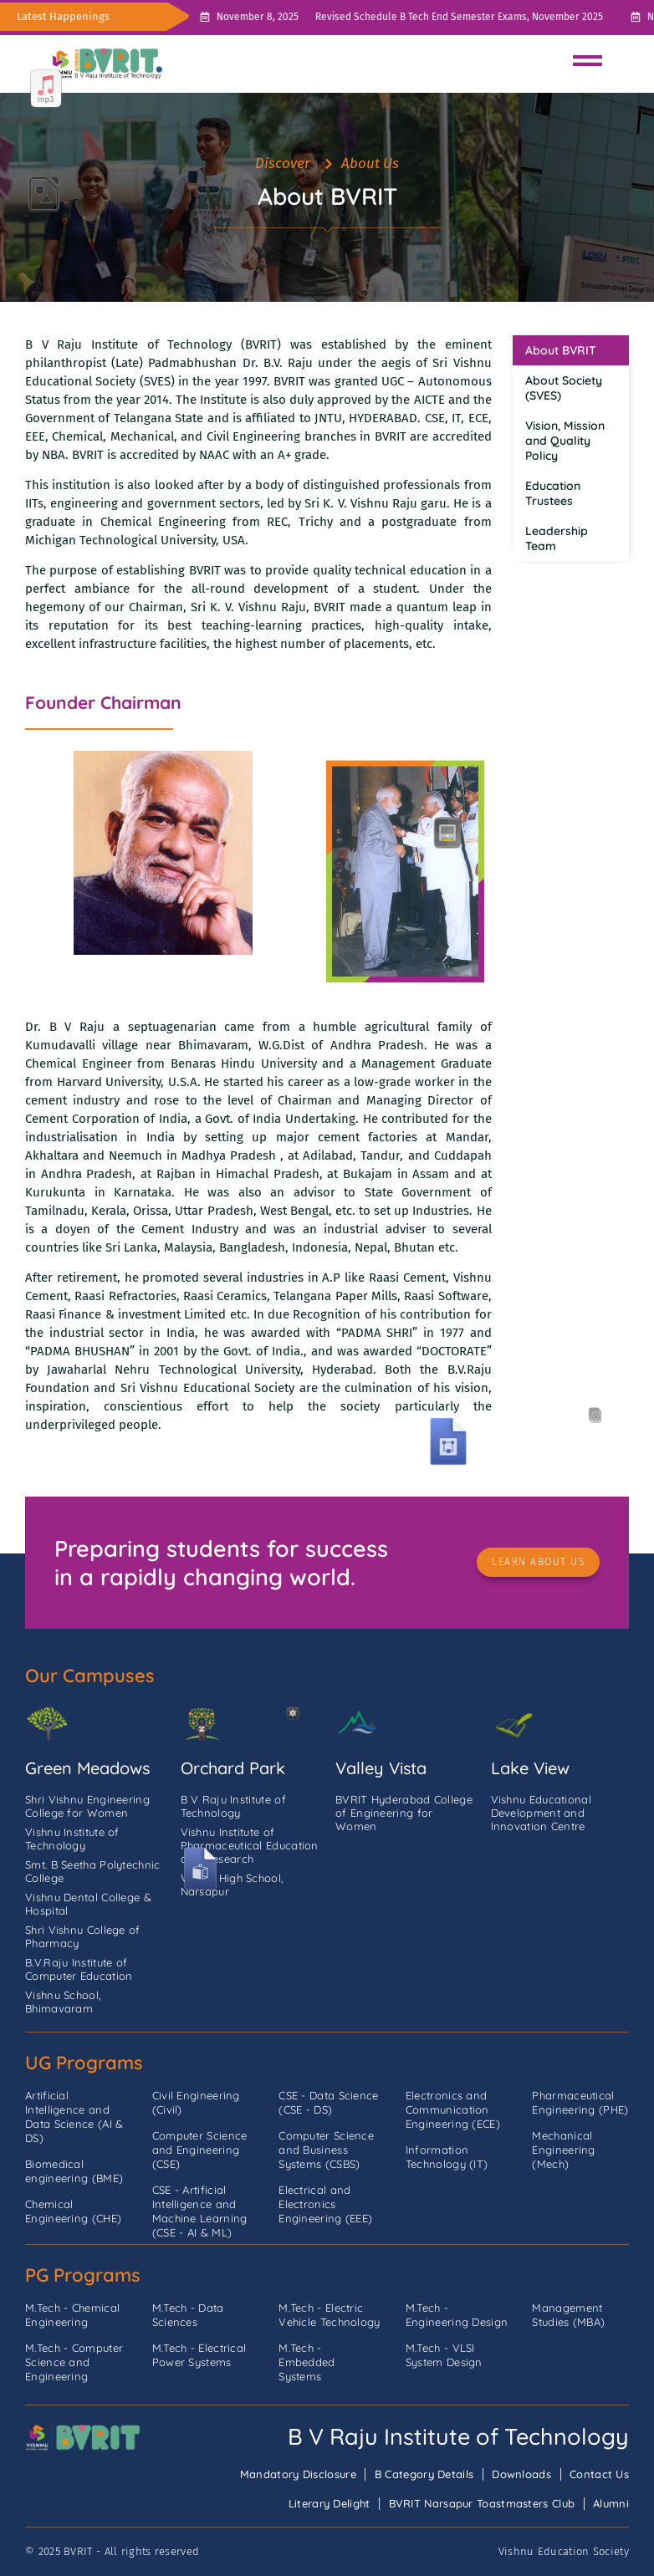 The height and width of the screenshot is (2576, 654). Describe the element at coordinates (448, 1442) in the screenshot. I see `a Microsoft Visio diagram file` at that location.